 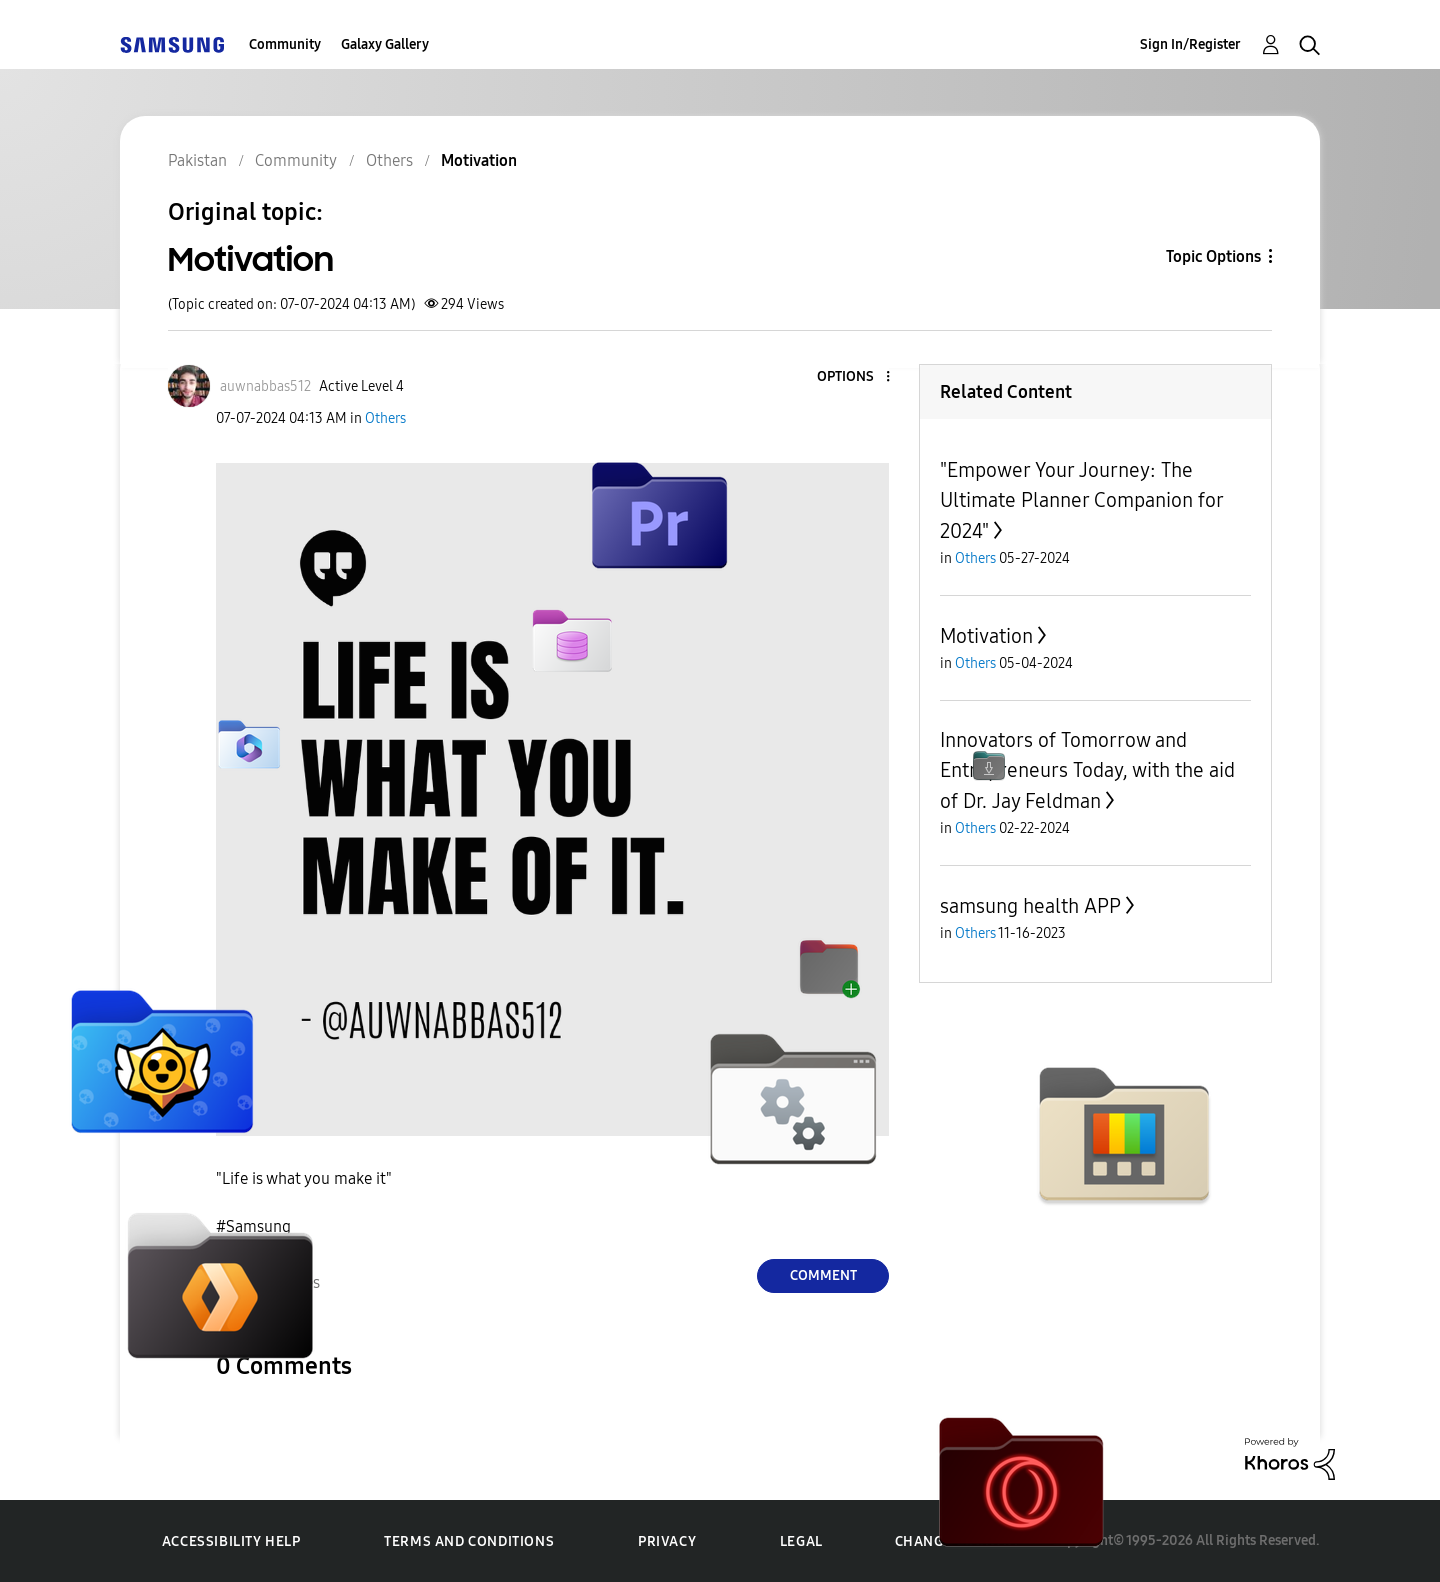 What do you see at coordinates (572, 643) in the screenshot?
I see `open folder containing LibreOffice Base database files` at bounding box center [572, 643].